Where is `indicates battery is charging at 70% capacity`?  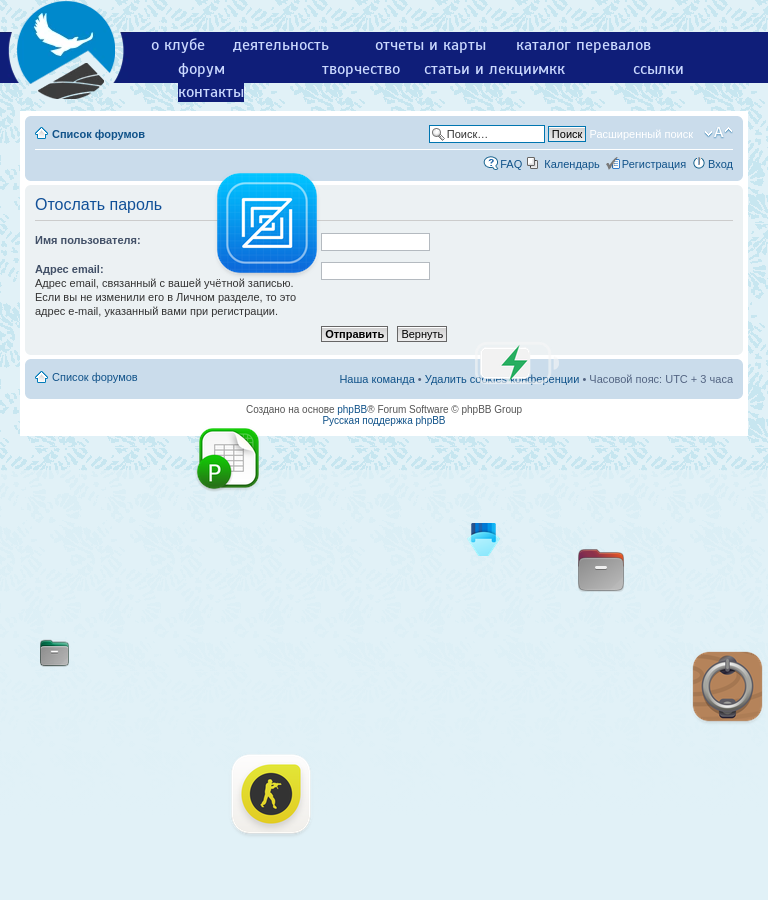 indicates battery is charging at 70% capacity is located at coordinates (517, 363).